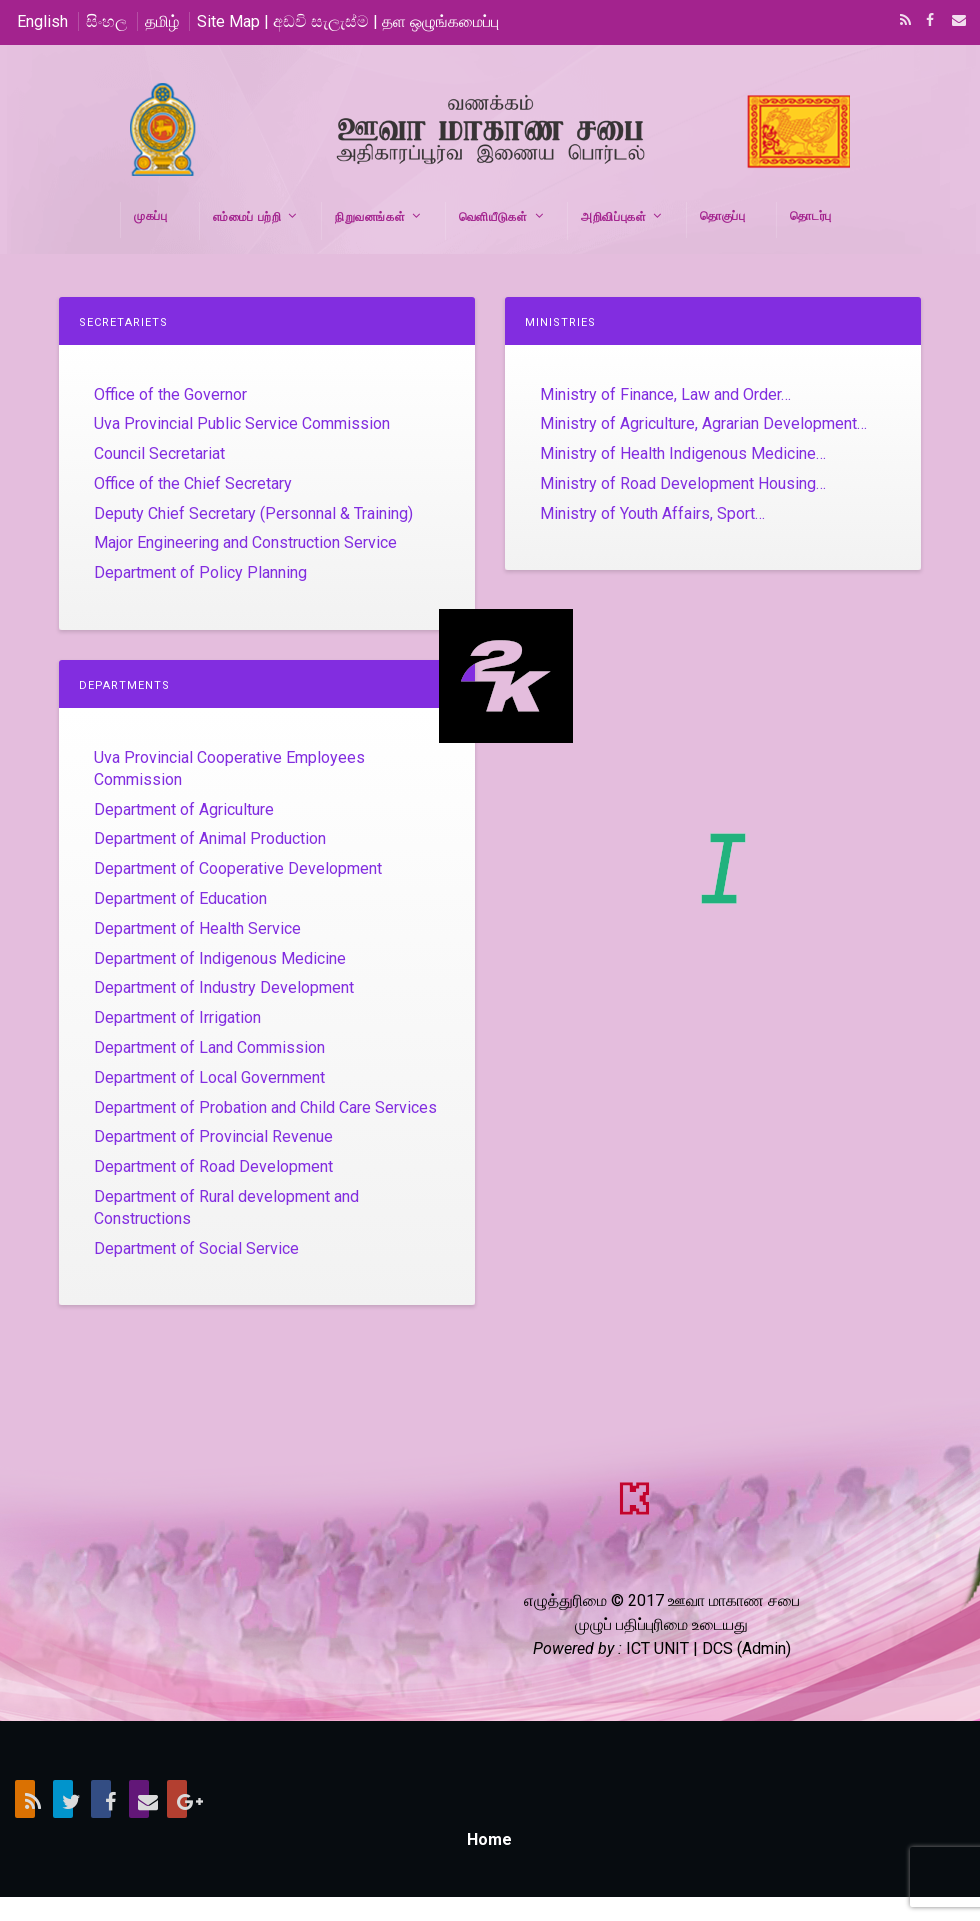 This screenshot has height=1921, width=980. Describe the element at coordinates (723, 868) in the screenshot. I see `apply italic formatting to selected text` at that location.